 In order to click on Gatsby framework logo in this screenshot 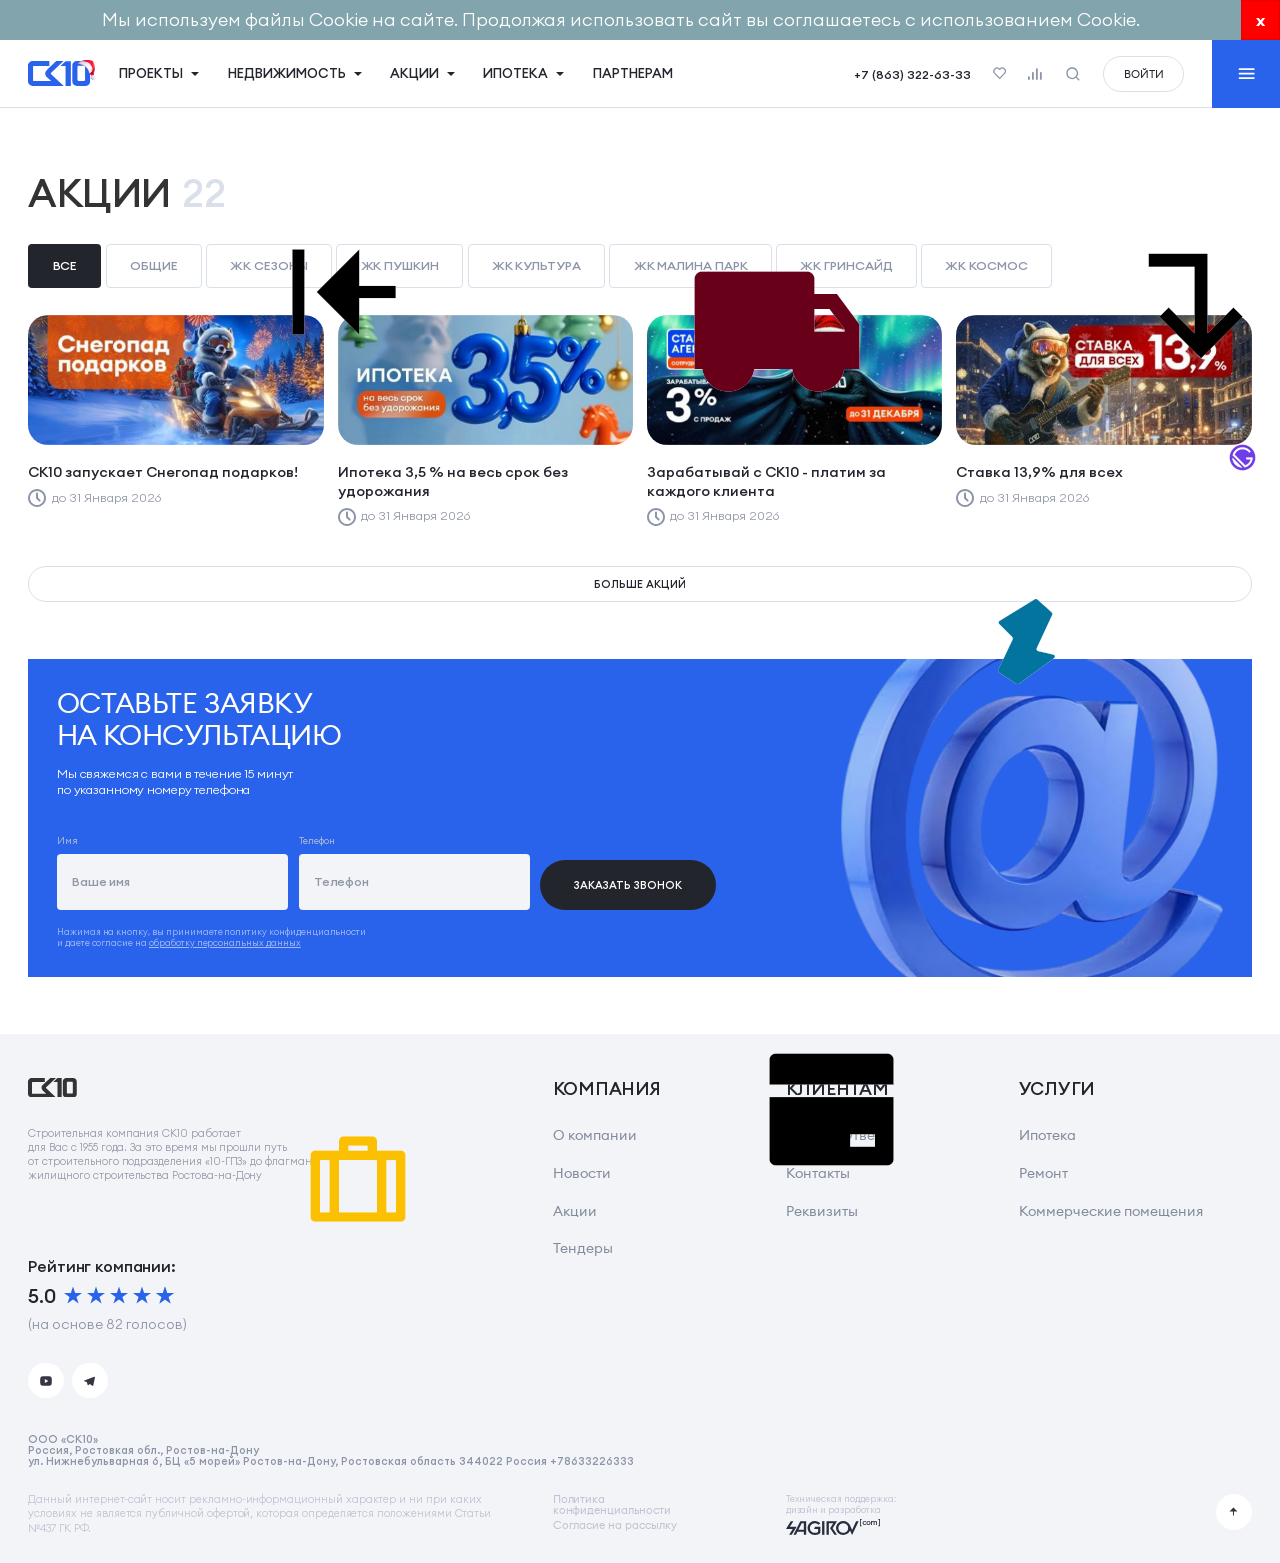, I will do `click(1242, 457)`.